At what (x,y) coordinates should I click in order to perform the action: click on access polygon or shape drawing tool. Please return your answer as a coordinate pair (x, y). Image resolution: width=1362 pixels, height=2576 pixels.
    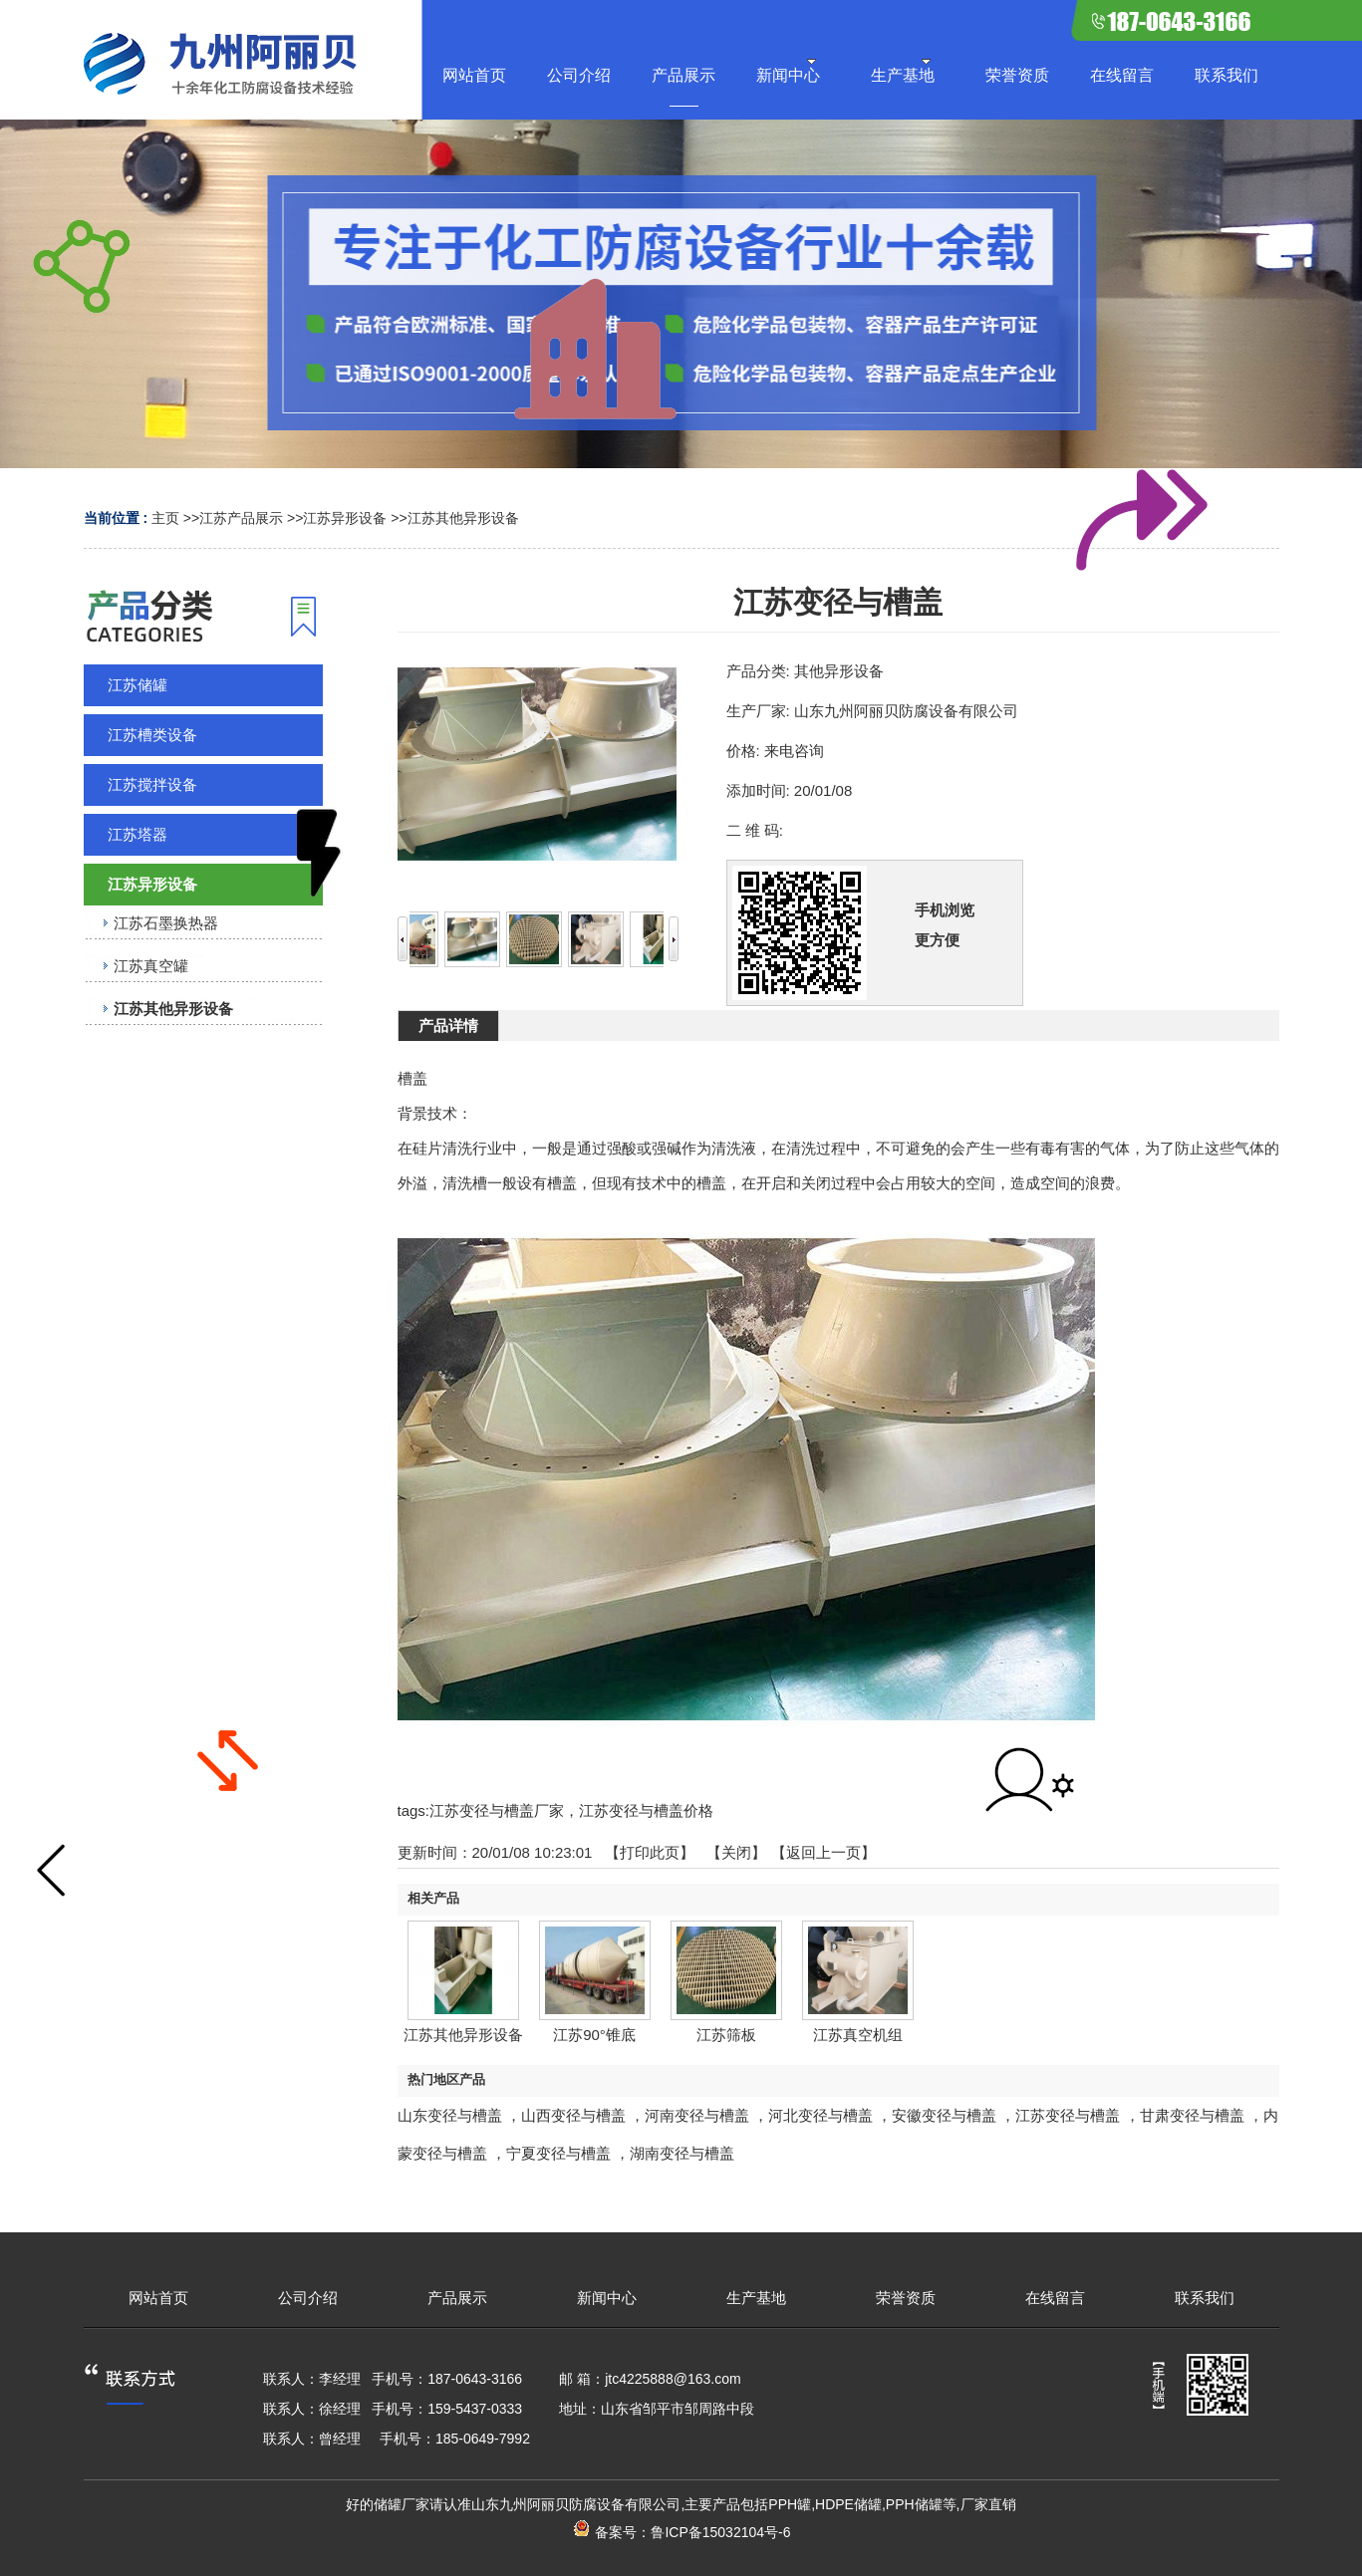
    Looking at the image, I should click on (83, 266).